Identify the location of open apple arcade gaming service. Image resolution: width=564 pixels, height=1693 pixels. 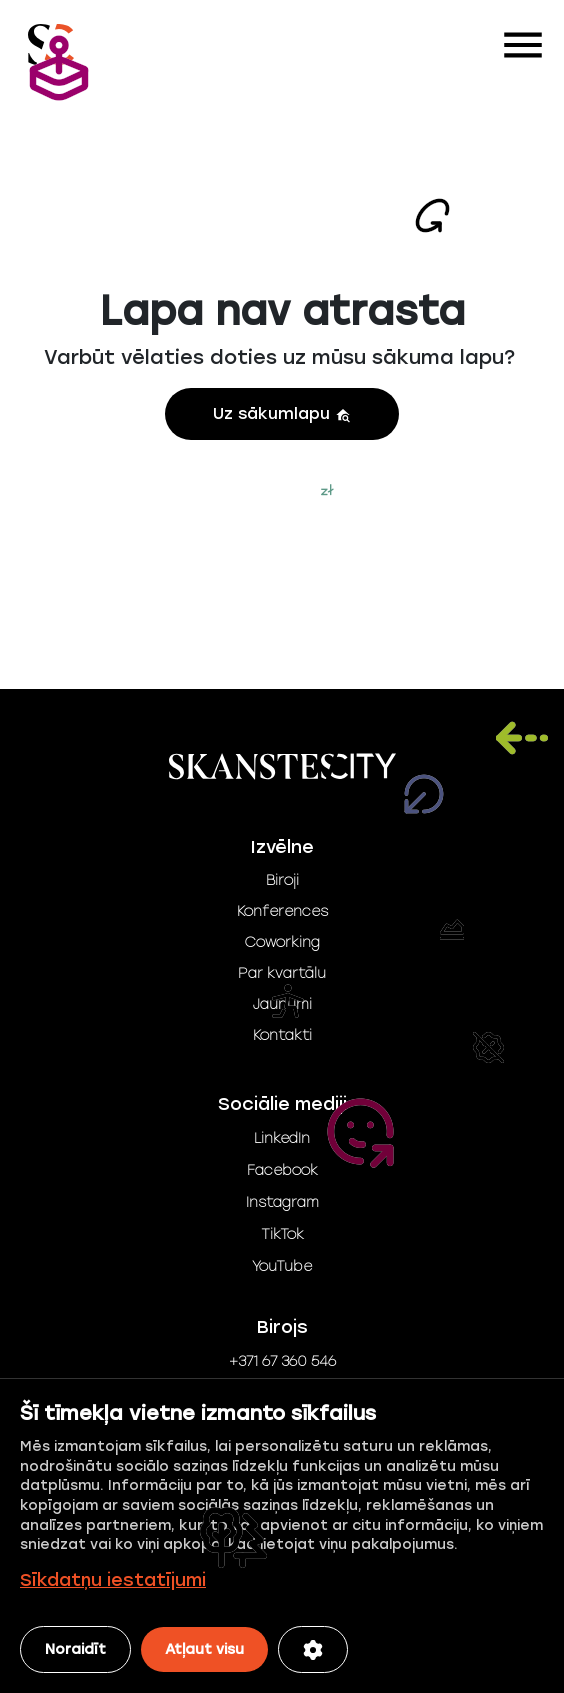
(59, 68).